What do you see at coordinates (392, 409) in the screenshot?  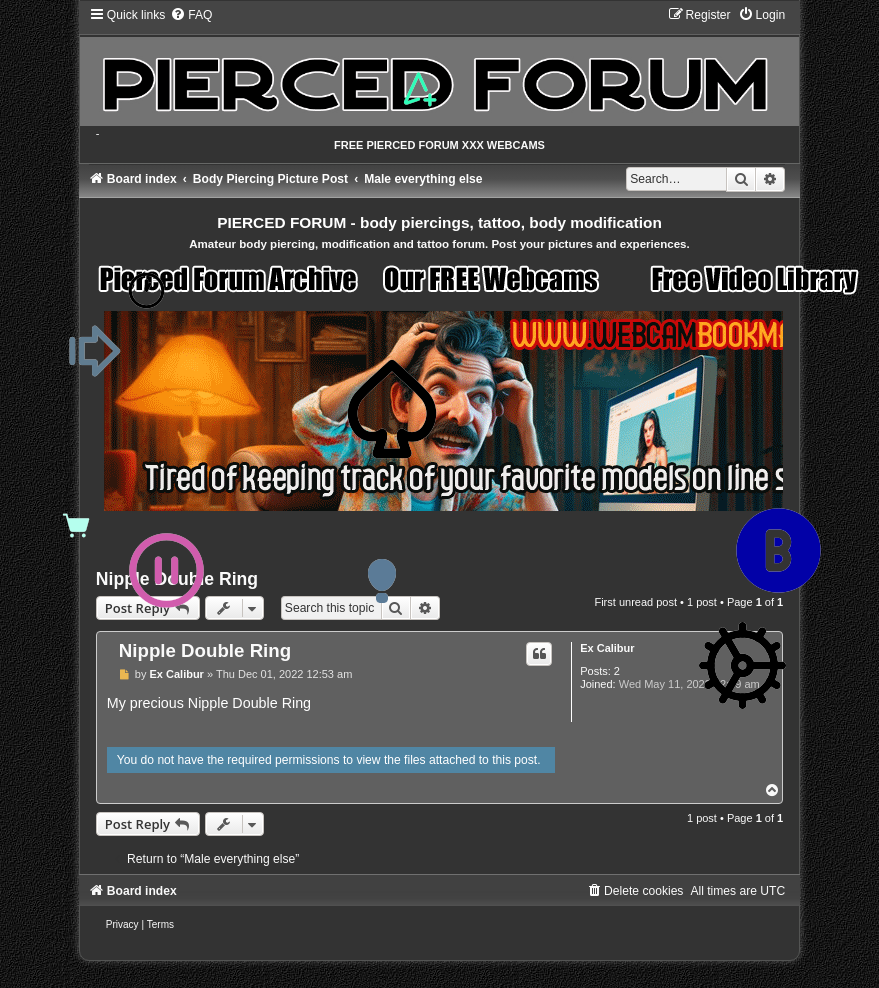 I see `spade suit symbol for card games` at bounding box center [392, 409].